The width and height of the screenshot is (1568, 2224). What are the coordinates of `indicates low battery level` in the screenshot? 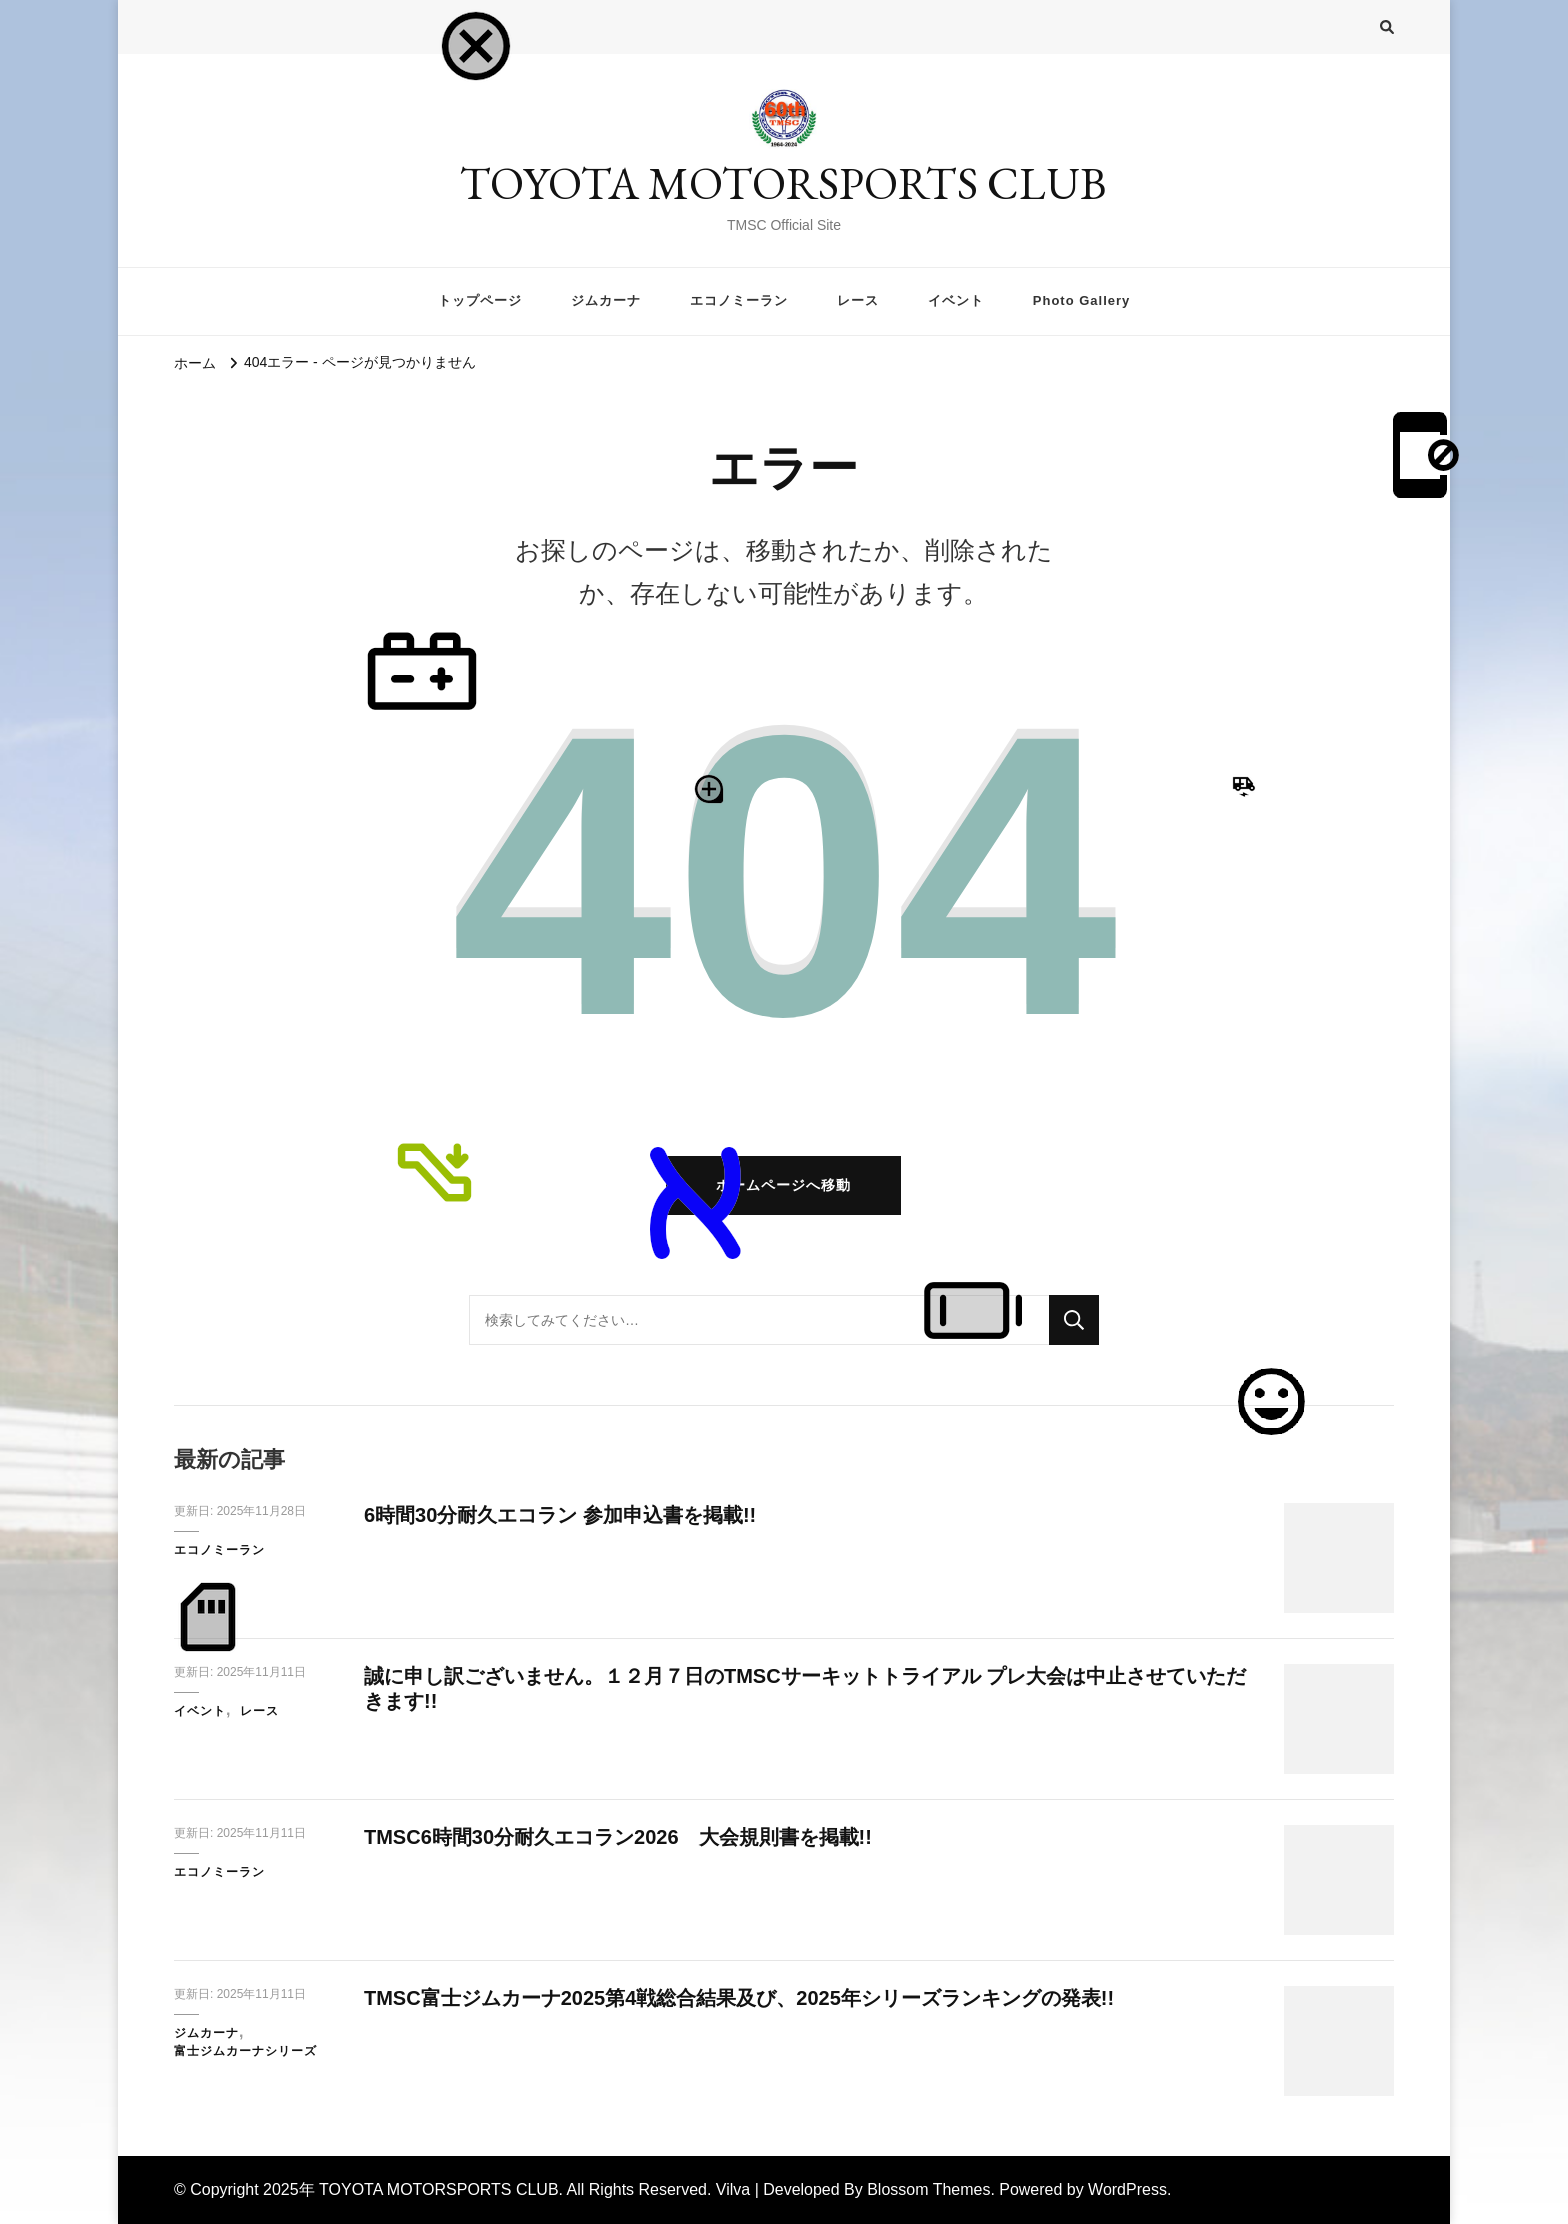 It's located at (971, 1310).